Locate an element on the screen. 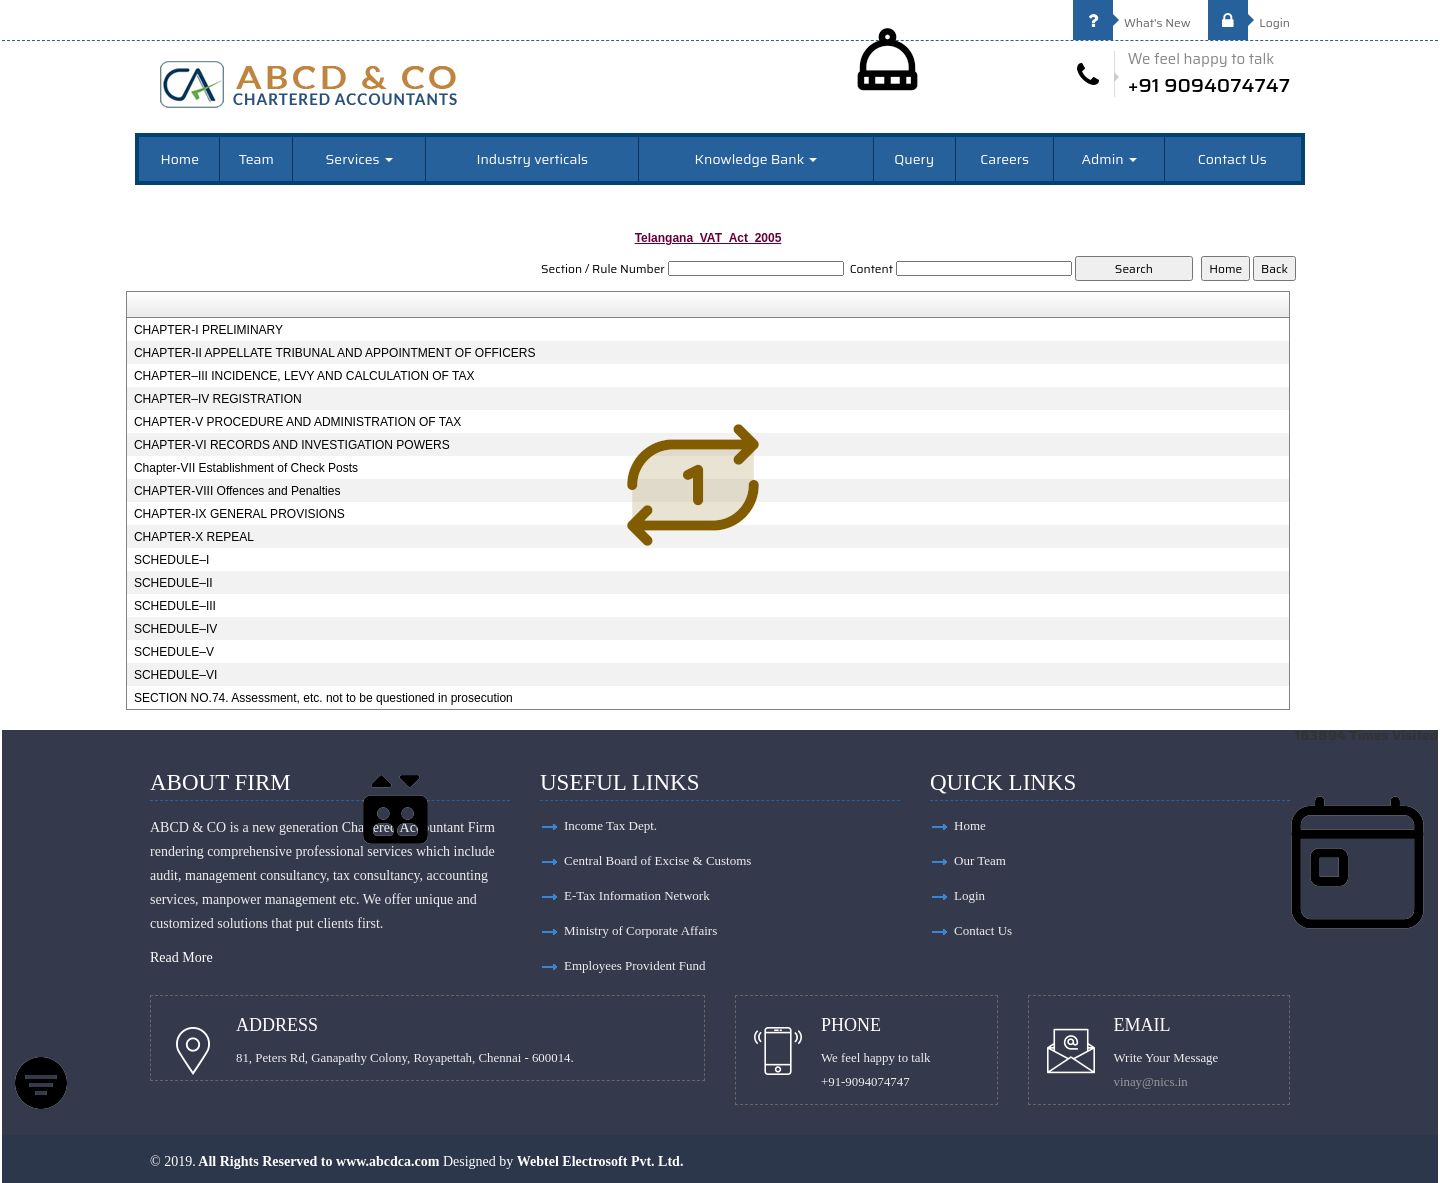  repeat the current track once is located at coordinates (693, 485).